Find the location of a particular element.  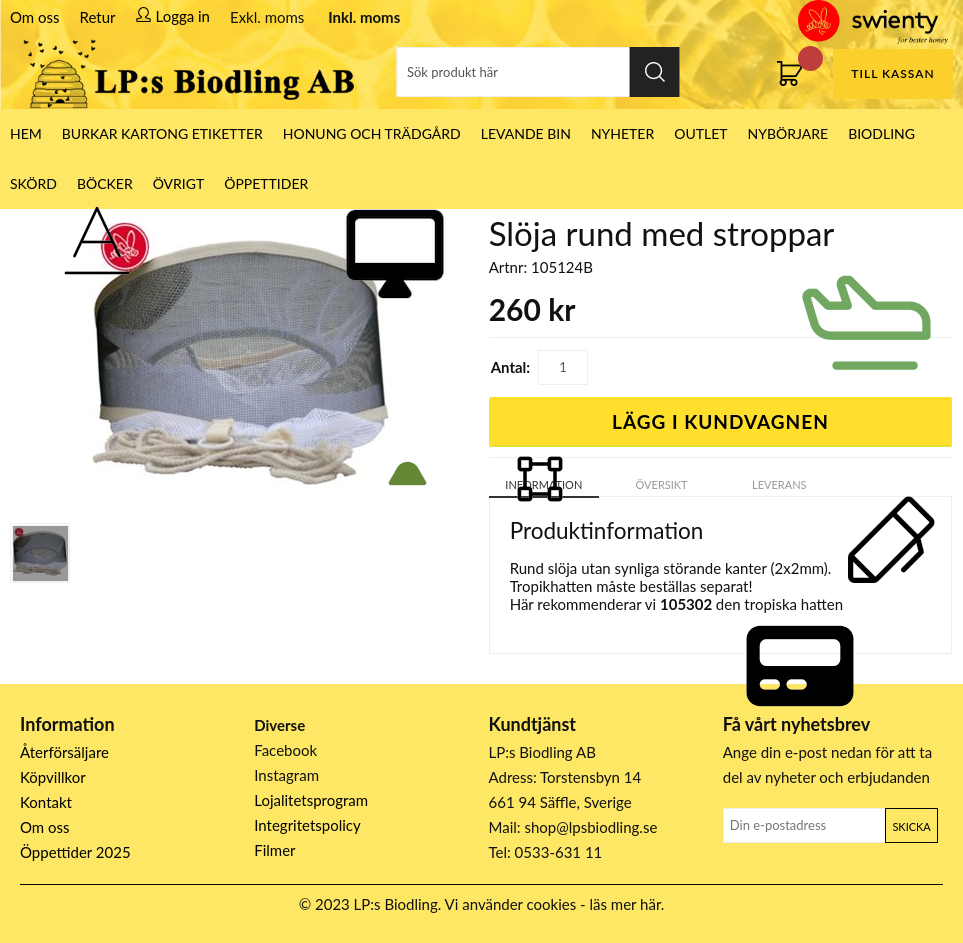

indicates pager or beeper device is located at coordinates (800, 666).